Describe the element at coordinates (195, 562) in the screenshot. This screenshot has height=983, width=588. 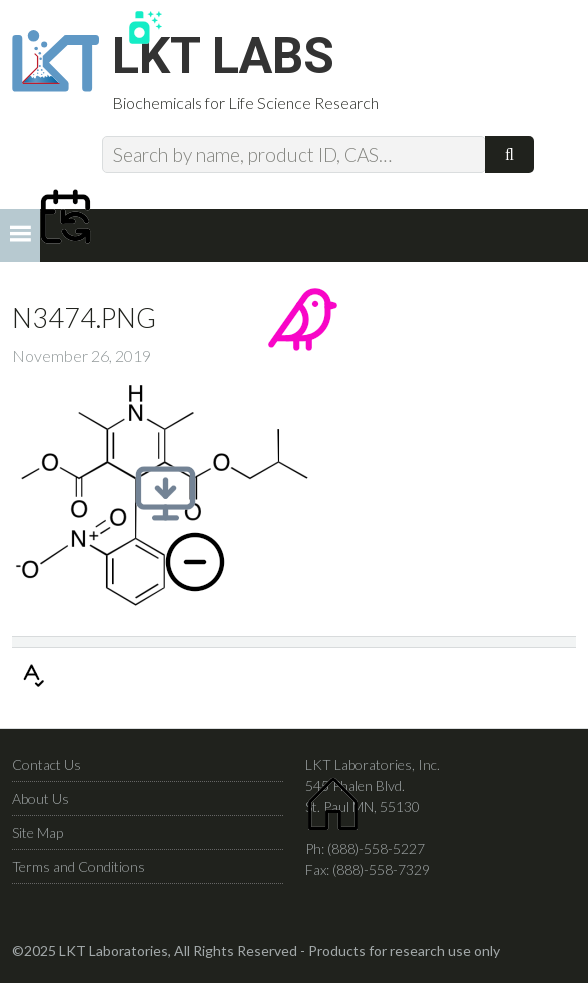
I see `remove an item from a list or cart` at that location.